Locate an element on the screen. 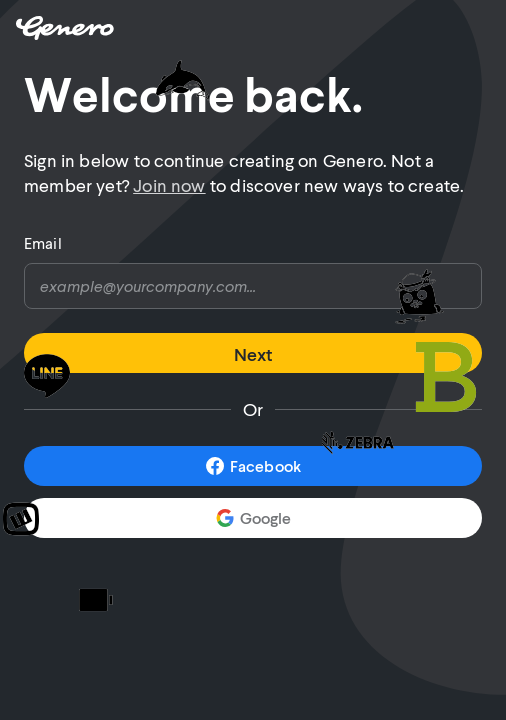 The width and height of the screenshot is (506, 720). zebra technologies company logo is located at coordinates (358, 443).